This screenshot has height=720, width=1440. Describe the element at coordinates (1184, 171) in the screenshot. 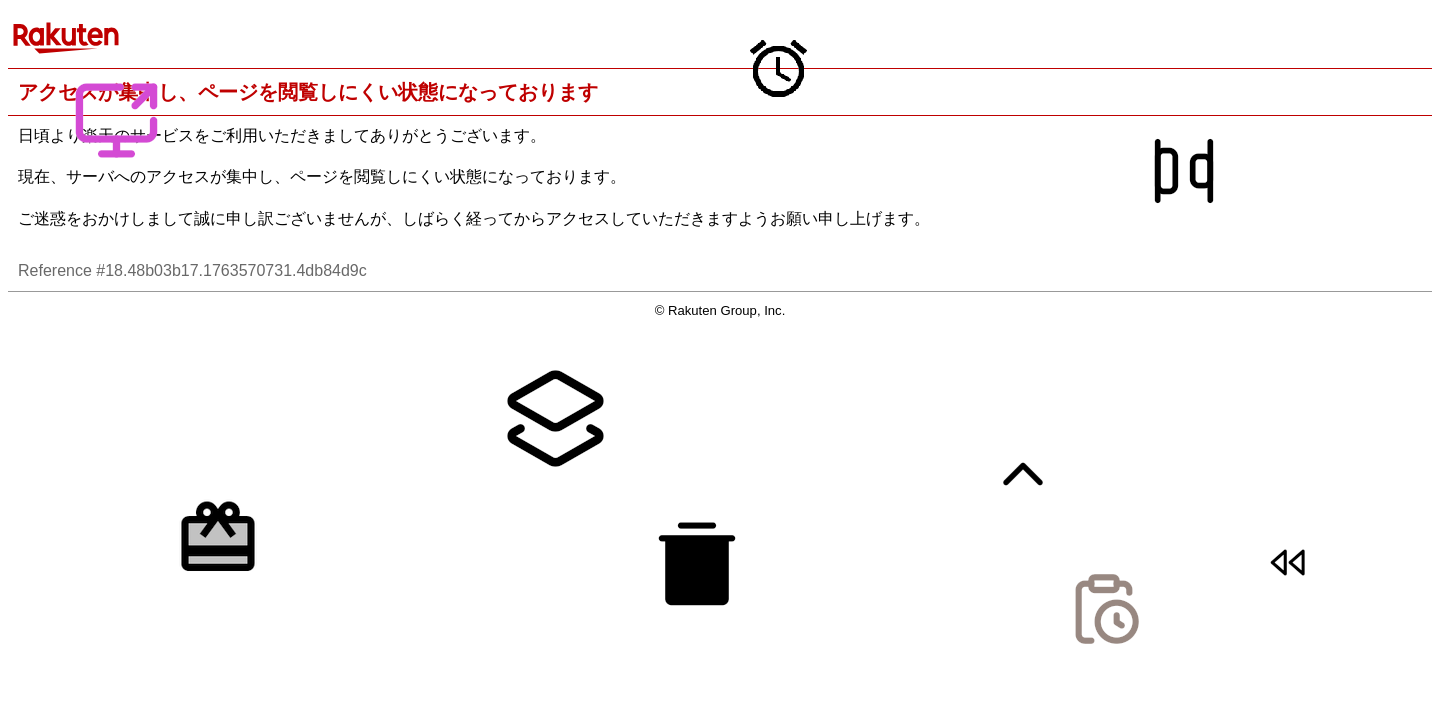

I see `distribute elements with equal horizontal spacing` at that location.